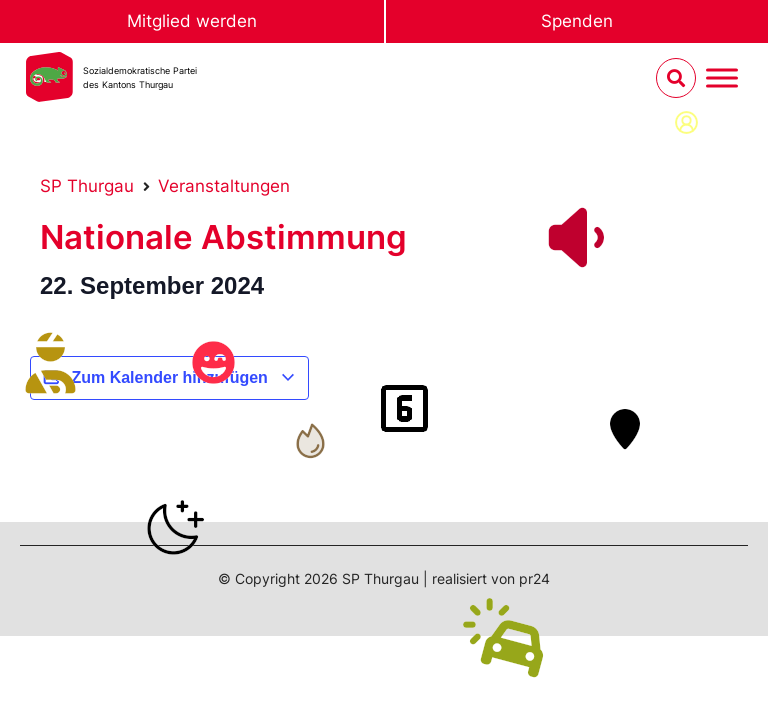 Image resolution: width=768 pixels, height=720 pixels. Describe the element at coordinates (504, 639) in the screenshot. I see `report a vehicle accident` at that location.